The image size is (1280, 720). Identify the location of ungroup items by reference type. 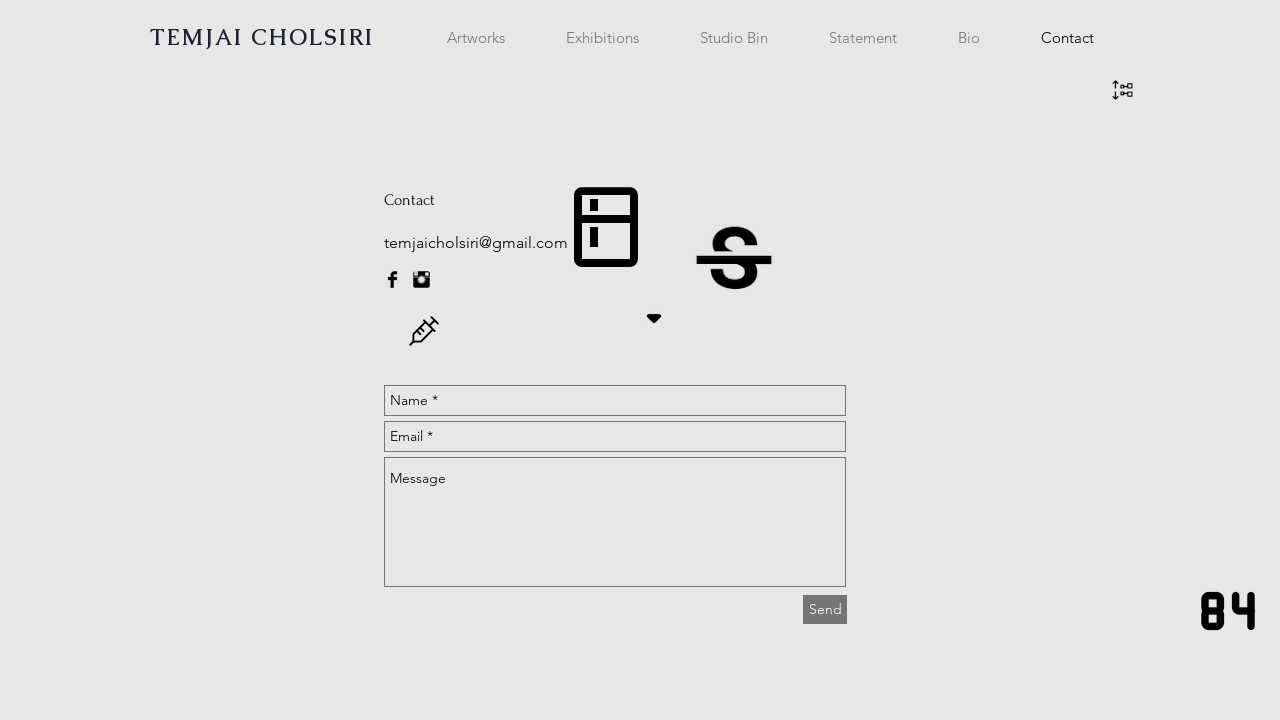
(1123, 90).